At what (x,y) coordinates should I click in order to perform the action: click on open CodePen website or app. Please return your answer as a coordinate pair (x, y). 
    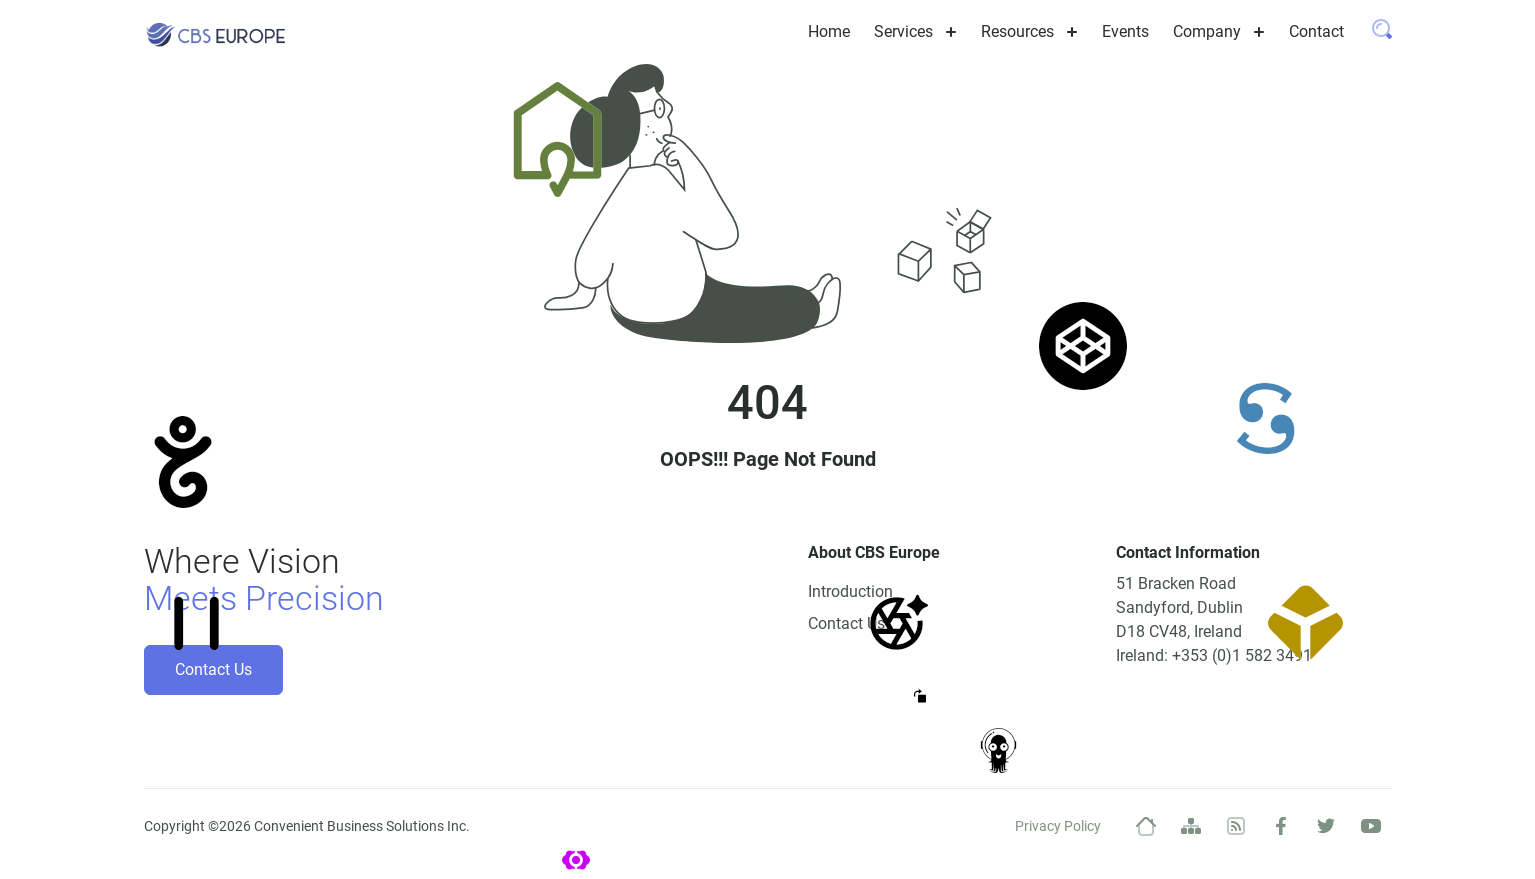
    Looking at the image, I should click on (1083, 346).